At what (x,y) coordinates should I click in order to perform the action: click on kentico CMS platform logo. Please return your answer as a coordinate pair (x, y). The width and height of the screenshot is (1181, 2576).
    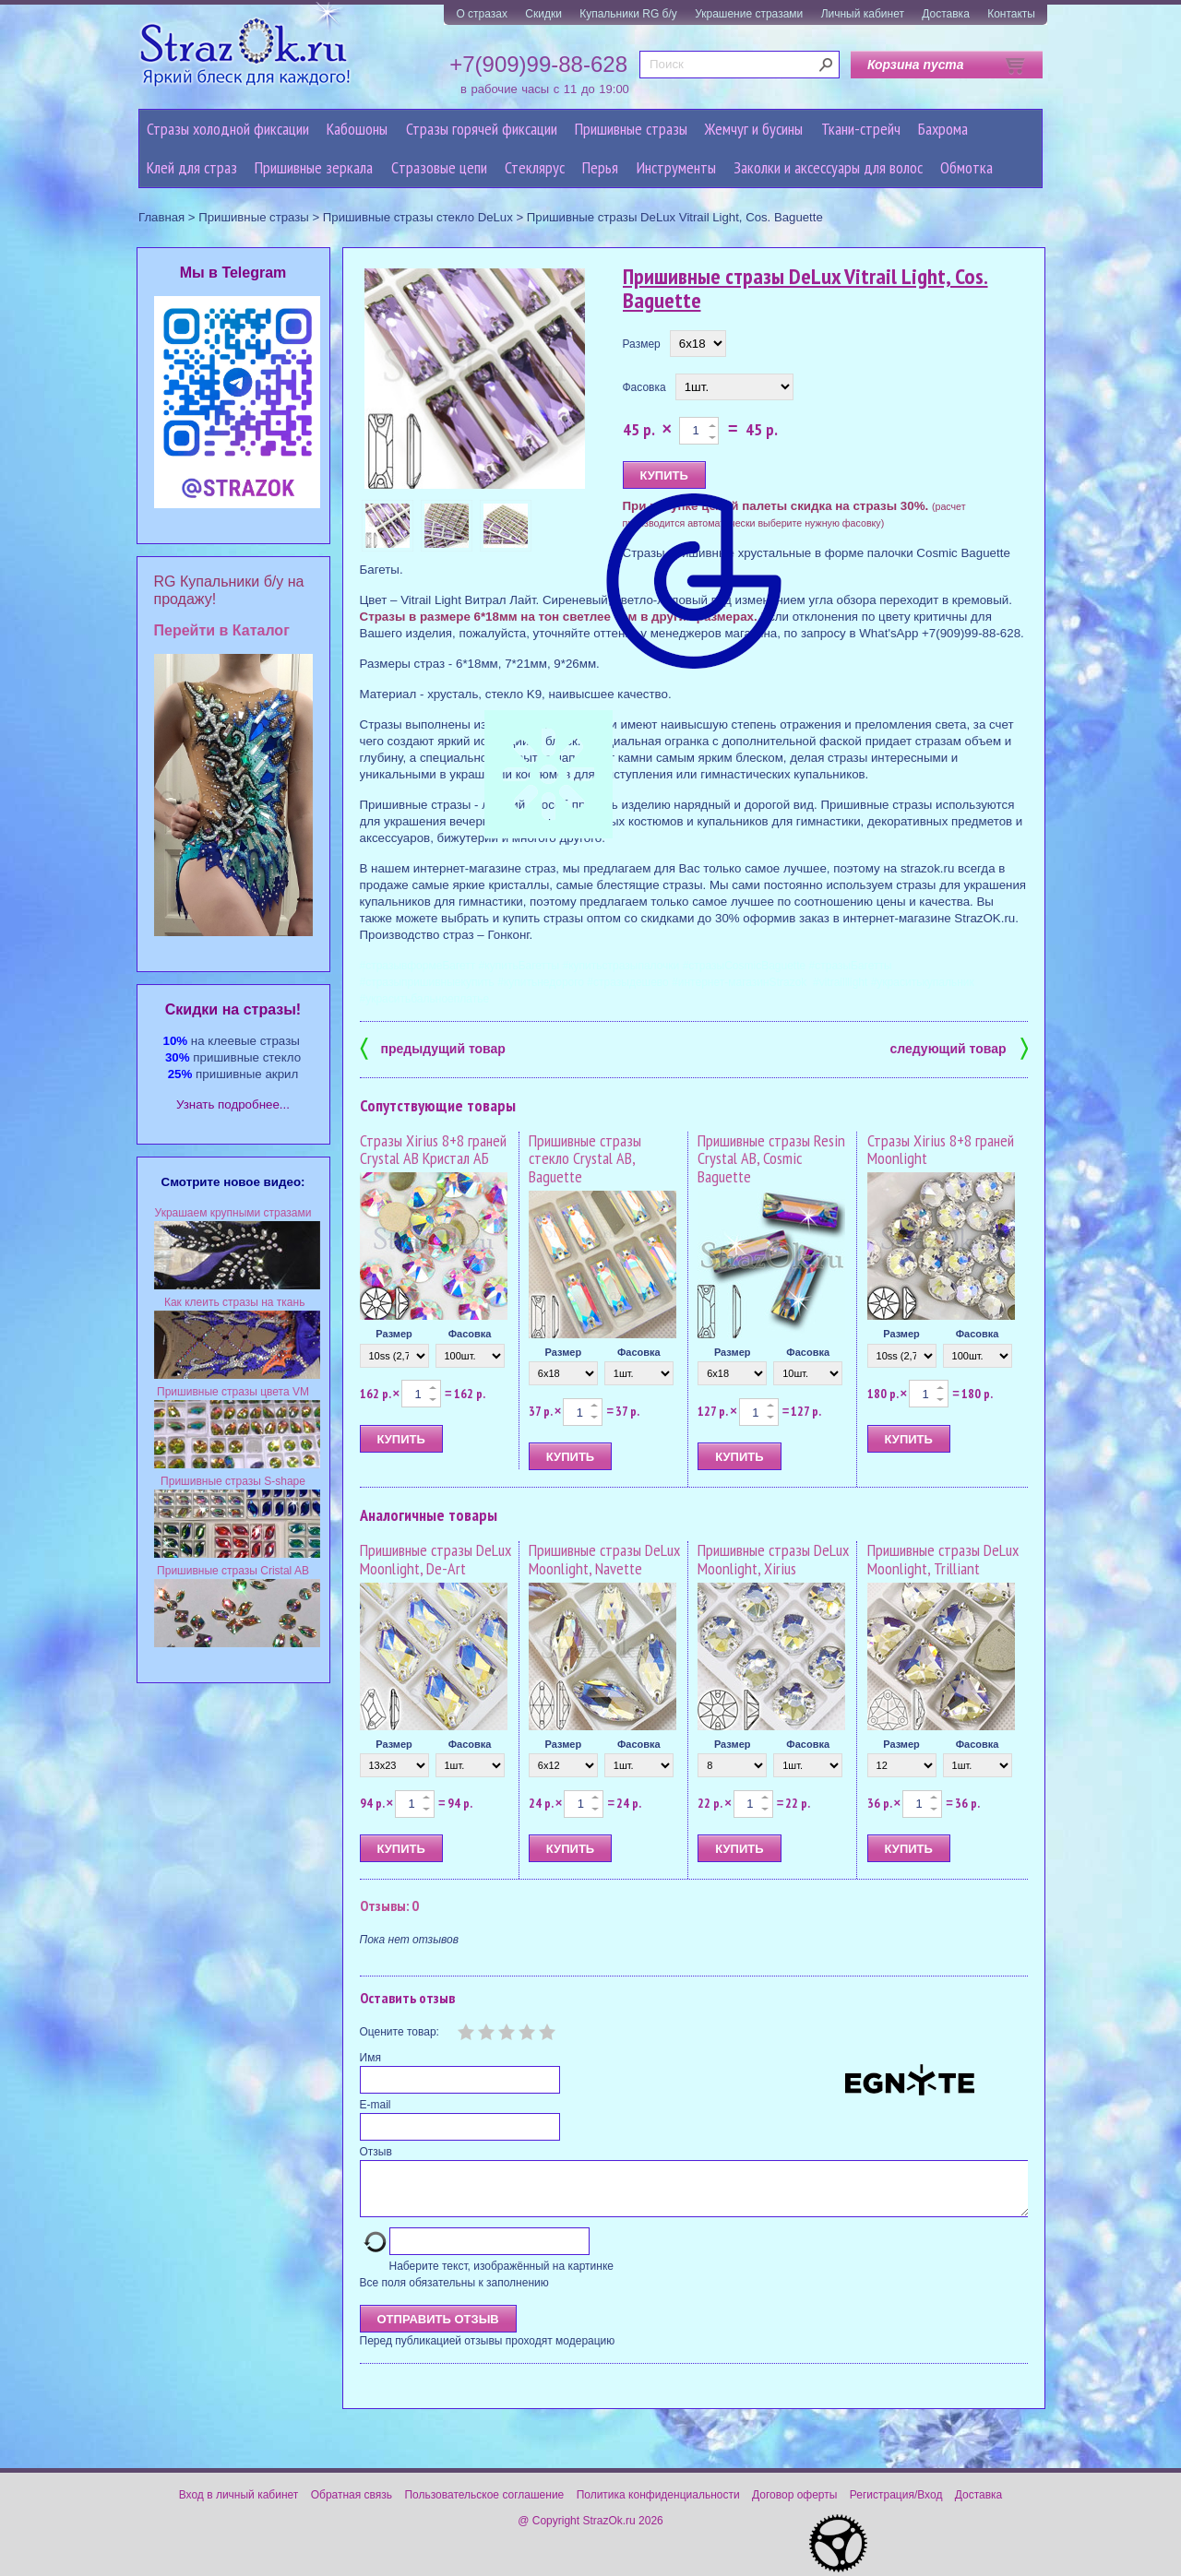
    Looking at the image, I should click on (548, 774).